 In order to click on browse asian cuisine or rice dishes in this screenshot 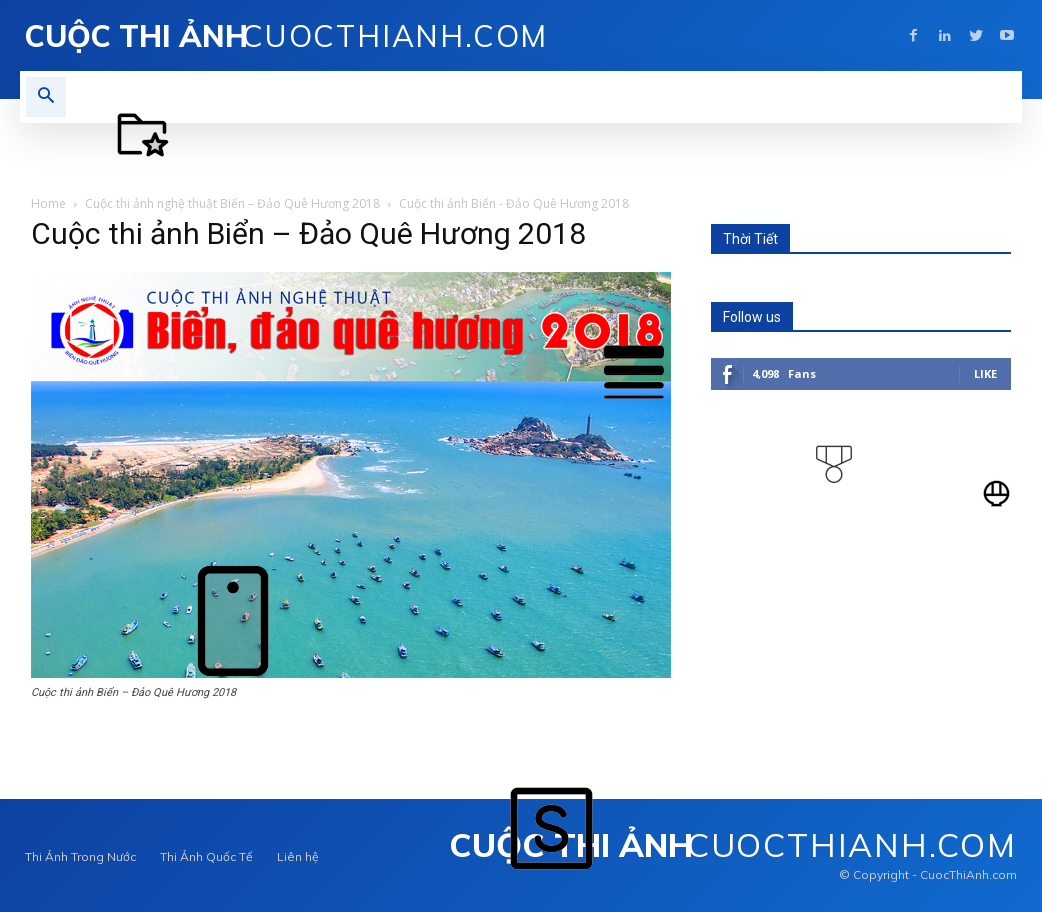, I will do `click(996, 493)`.